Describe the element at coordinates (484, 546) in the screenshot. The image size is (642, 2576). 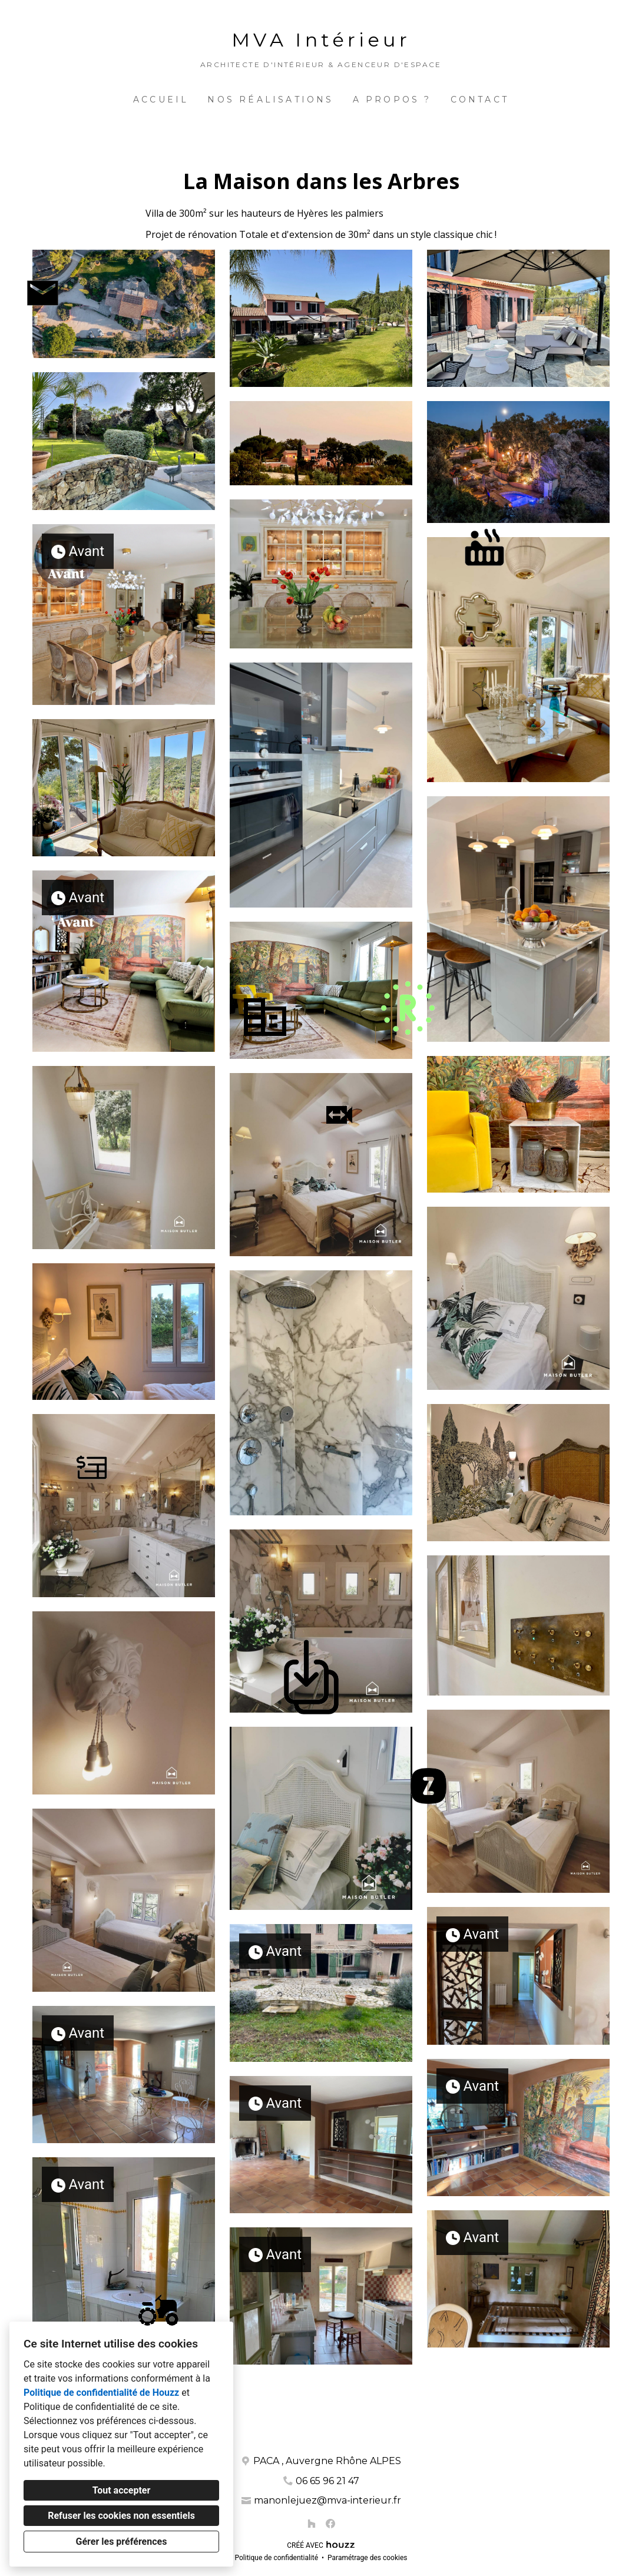
I see `view hot tub or spa amenities` at that location.